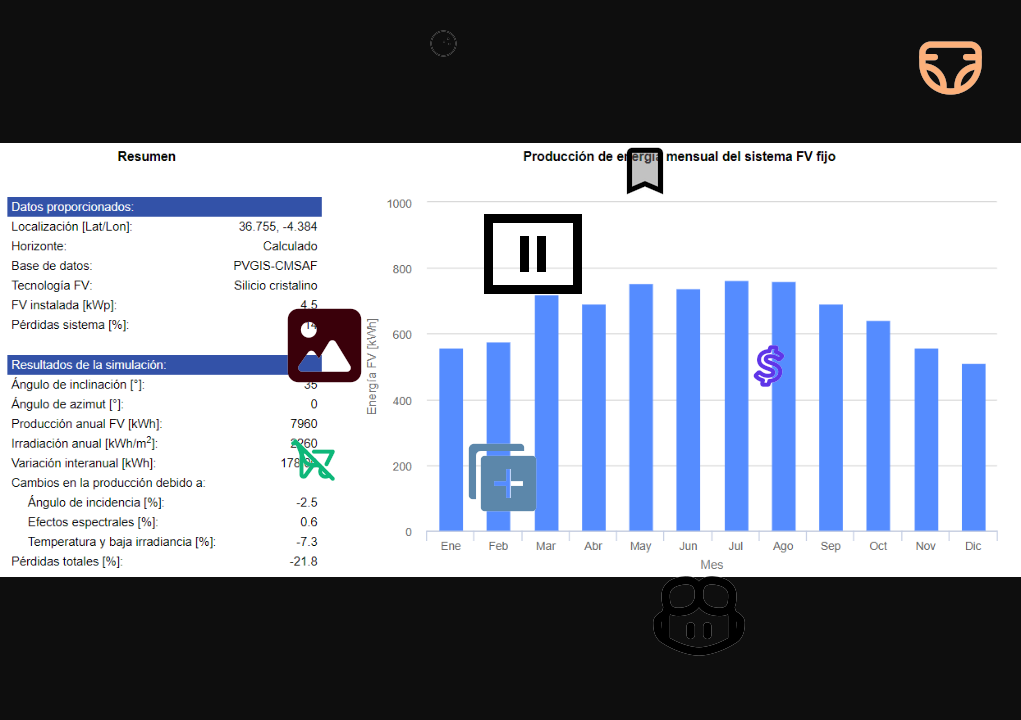  Describe the element at coordinates (502, 477) in the screenshot. I see `duplicate or copy an item` at that location.